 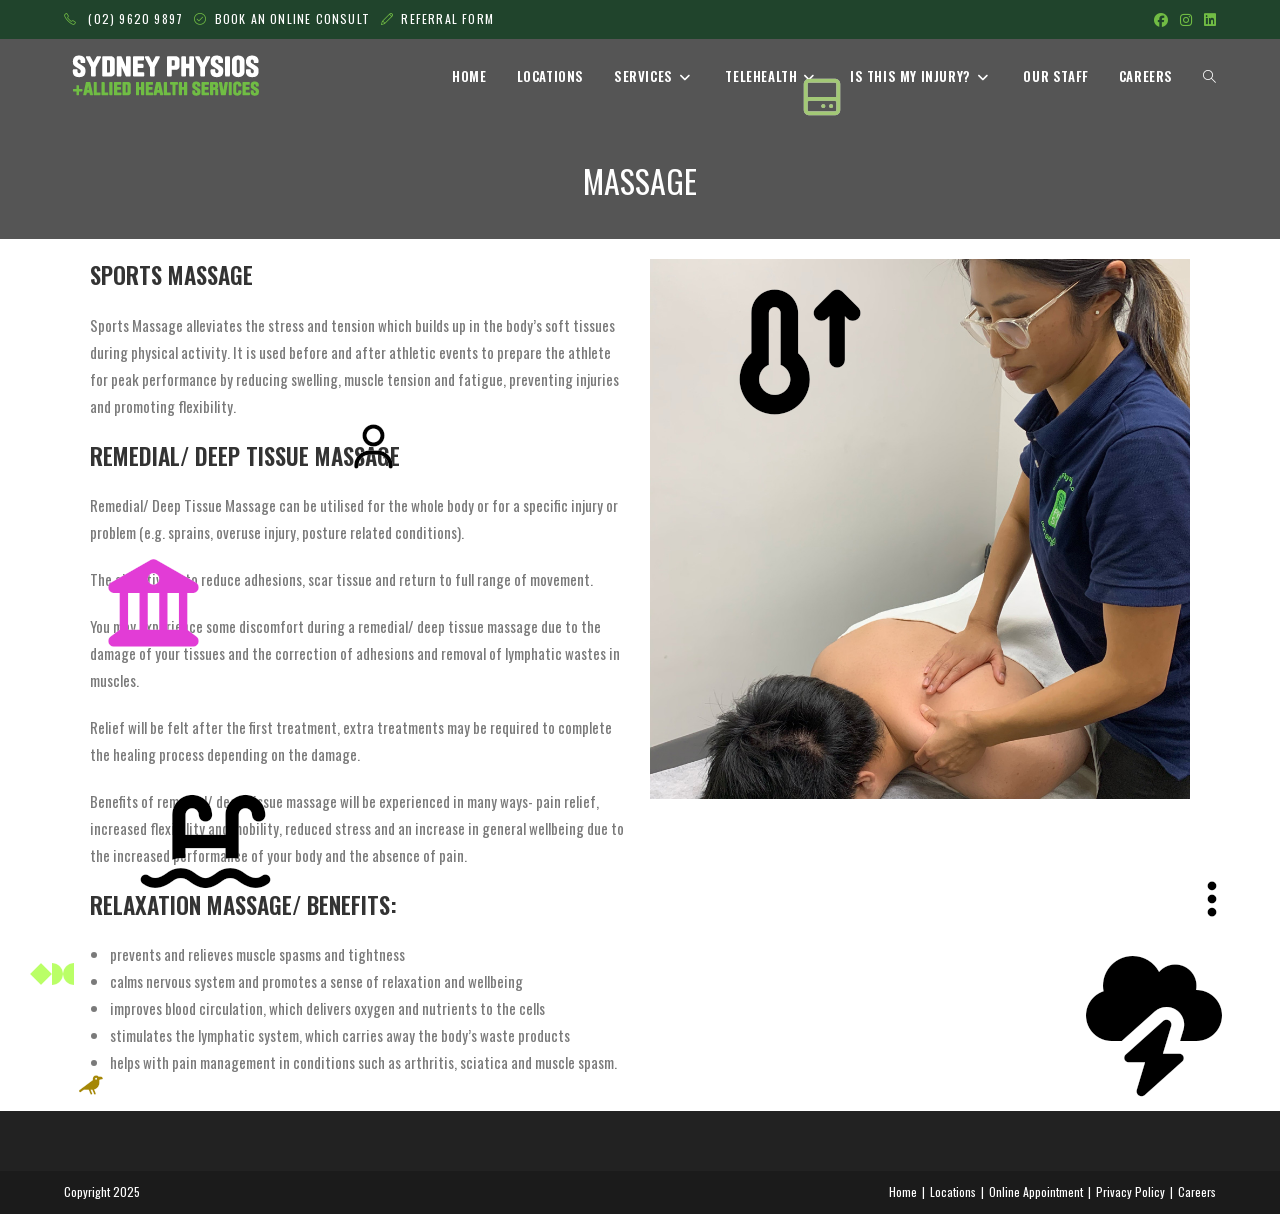 What do you see at coordinates (205, 841) in the screenshot?
I see `access swimming pool facilities` at bounding box center [205, 841].